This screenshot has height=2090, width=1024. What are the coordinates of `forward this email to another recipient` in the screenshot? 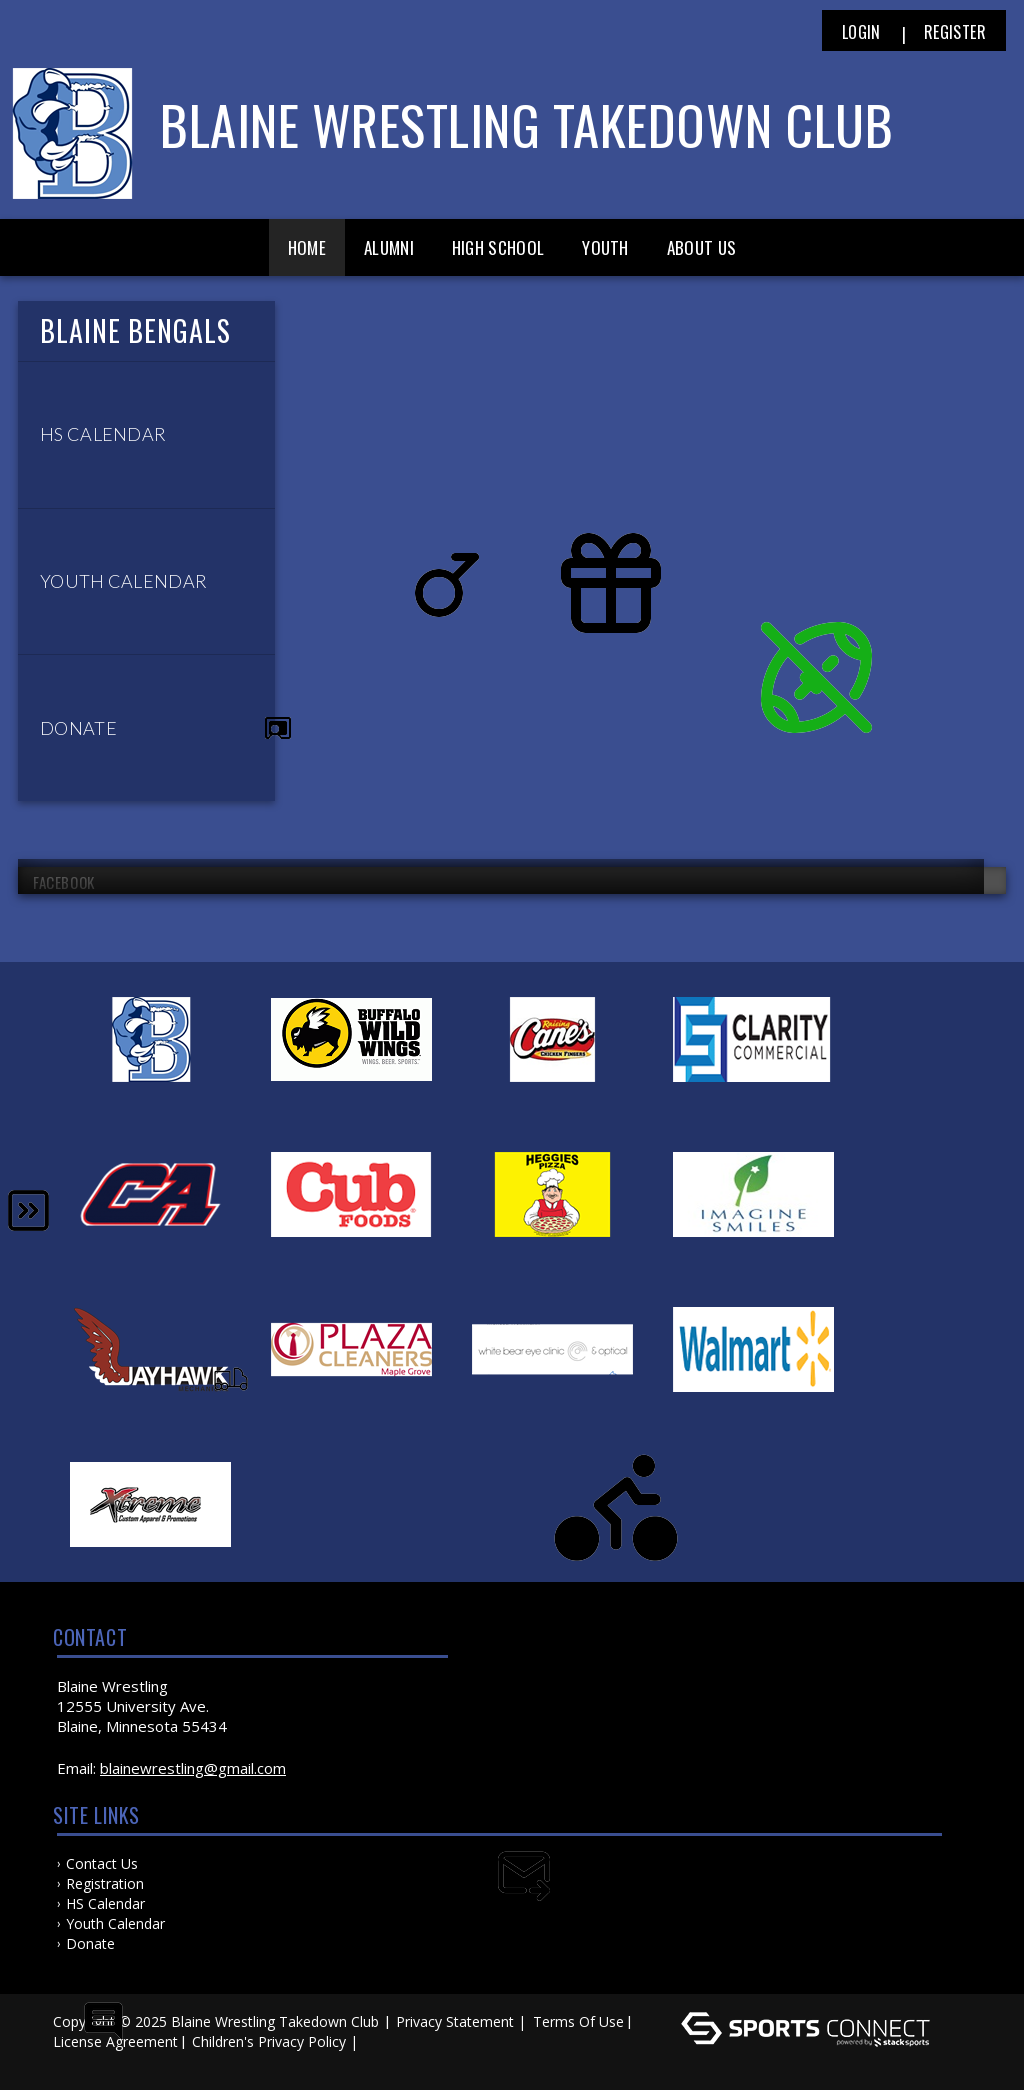 It's located at (524, 1875).